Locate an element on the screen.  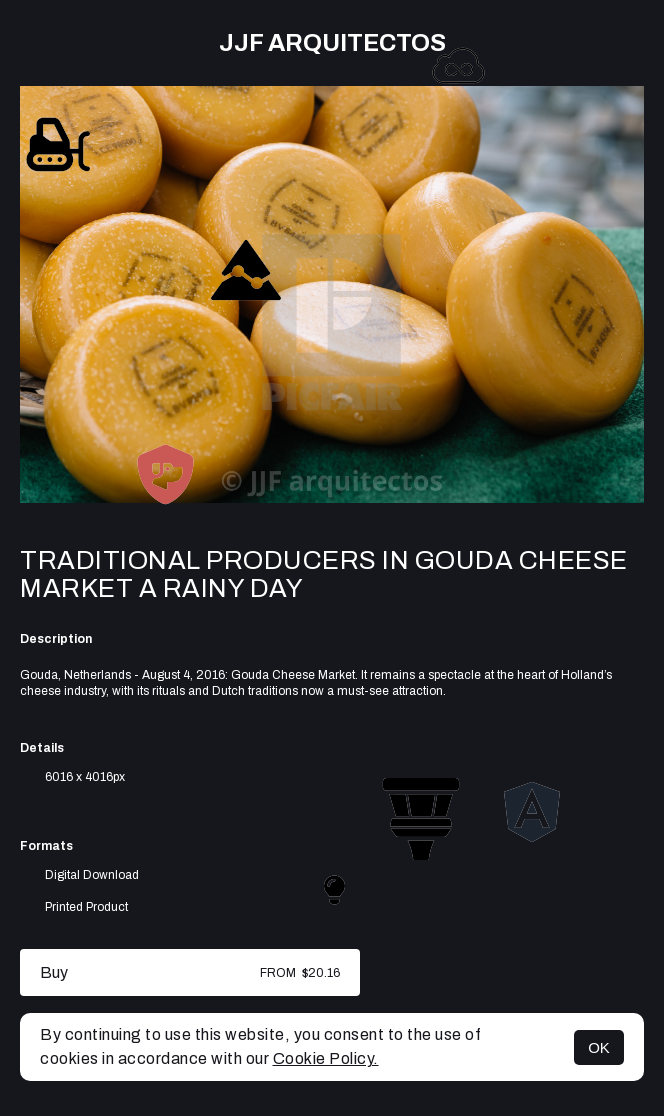
access tips or helpful suggestions is located at coordinates (334, 889).